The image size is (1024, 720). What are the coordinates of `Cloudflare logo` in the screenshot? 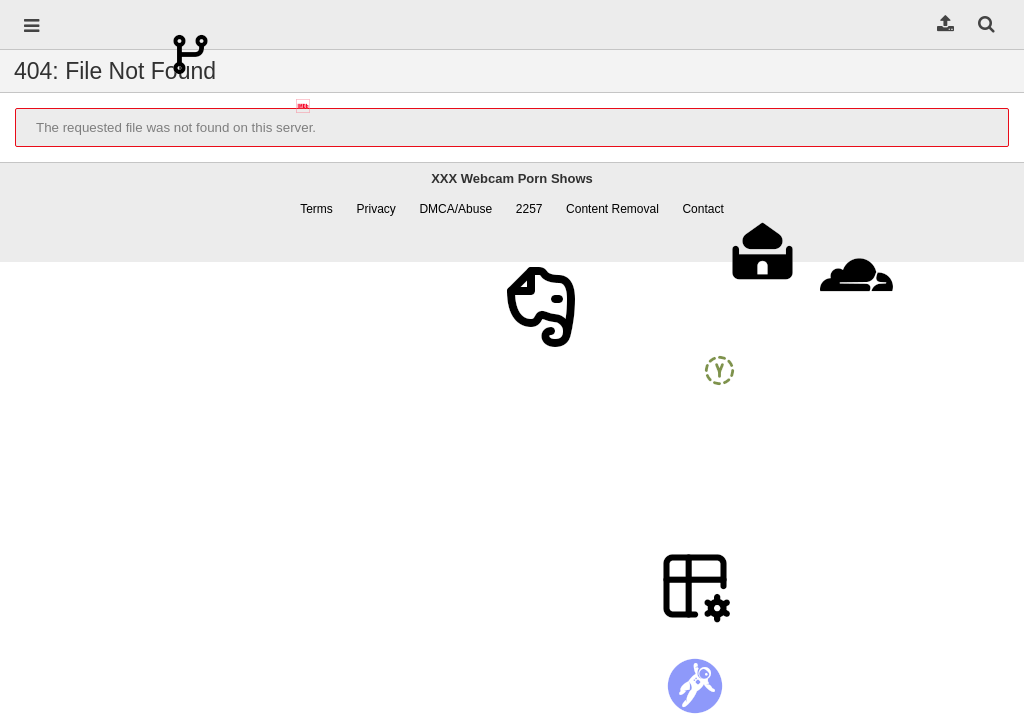 It's located at (856, 276).